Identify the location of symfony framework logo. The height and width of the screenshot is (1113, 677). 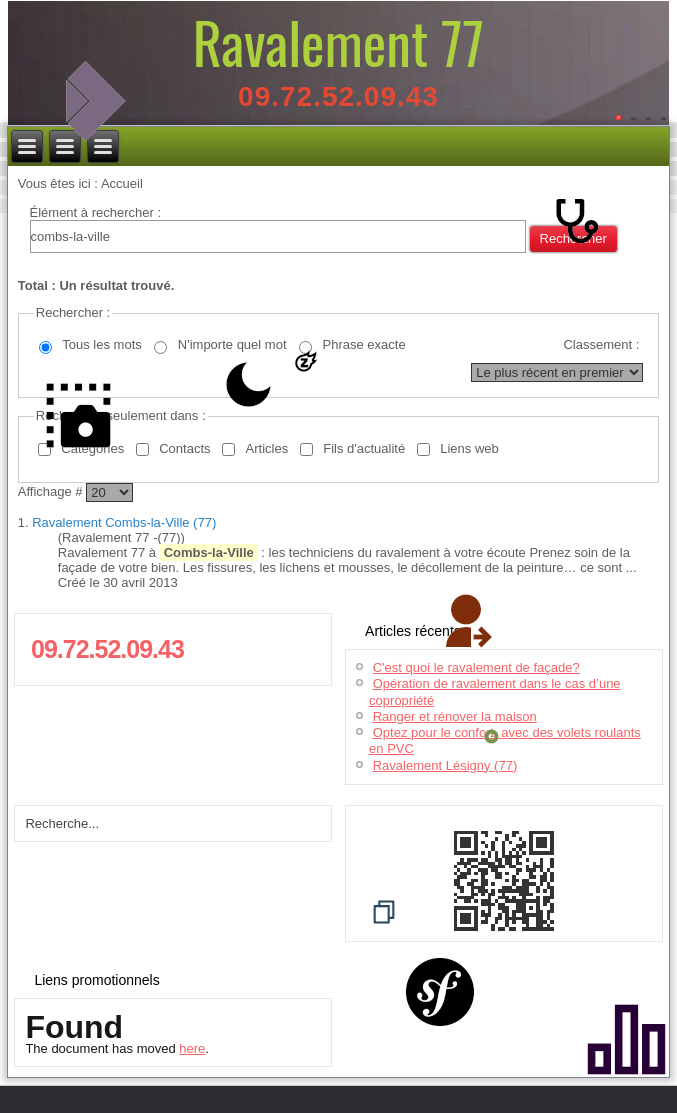
(440, 992).